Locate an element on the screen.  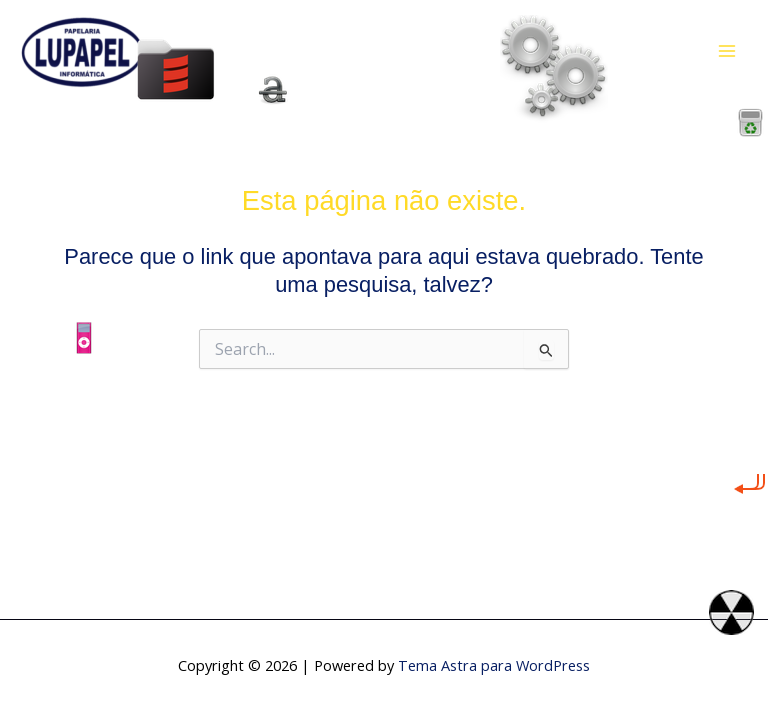
open the trash or recycle bin is located at coordinates (750, 122).